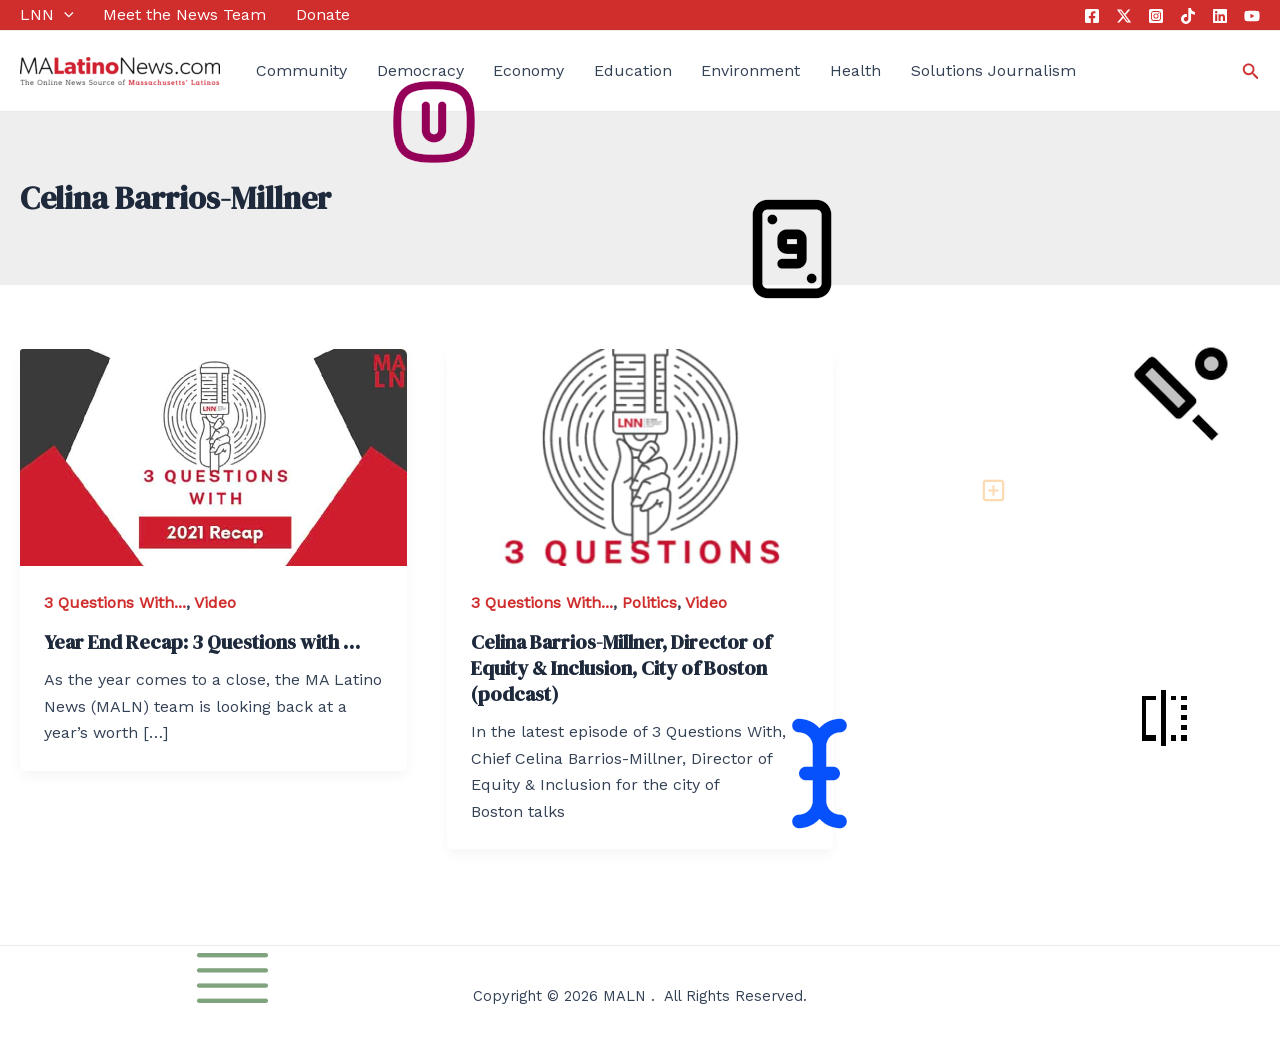 The height and width of the screenshot is (1046, 1280). I want to click on indicates an item starting with the letter U, so click(434, 122).